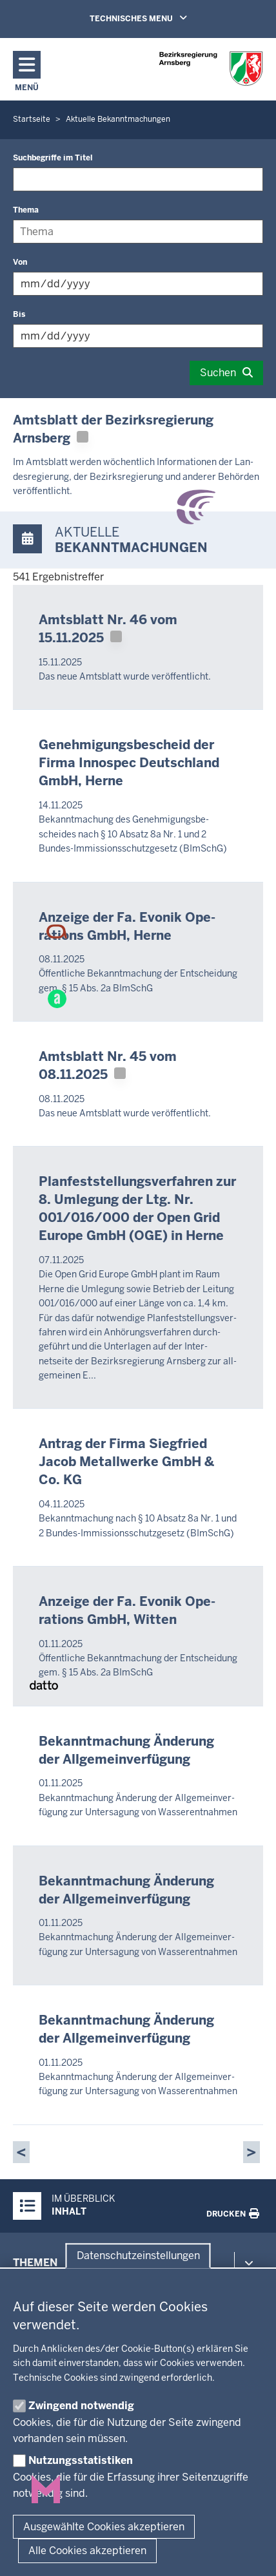 The height and width of the screenshot is (2576, 276). What do you see at coordinates (57, 931) in the screenshot?
I see `AbbVie pharmaceutical company logo` at bounding box center [57, 931].